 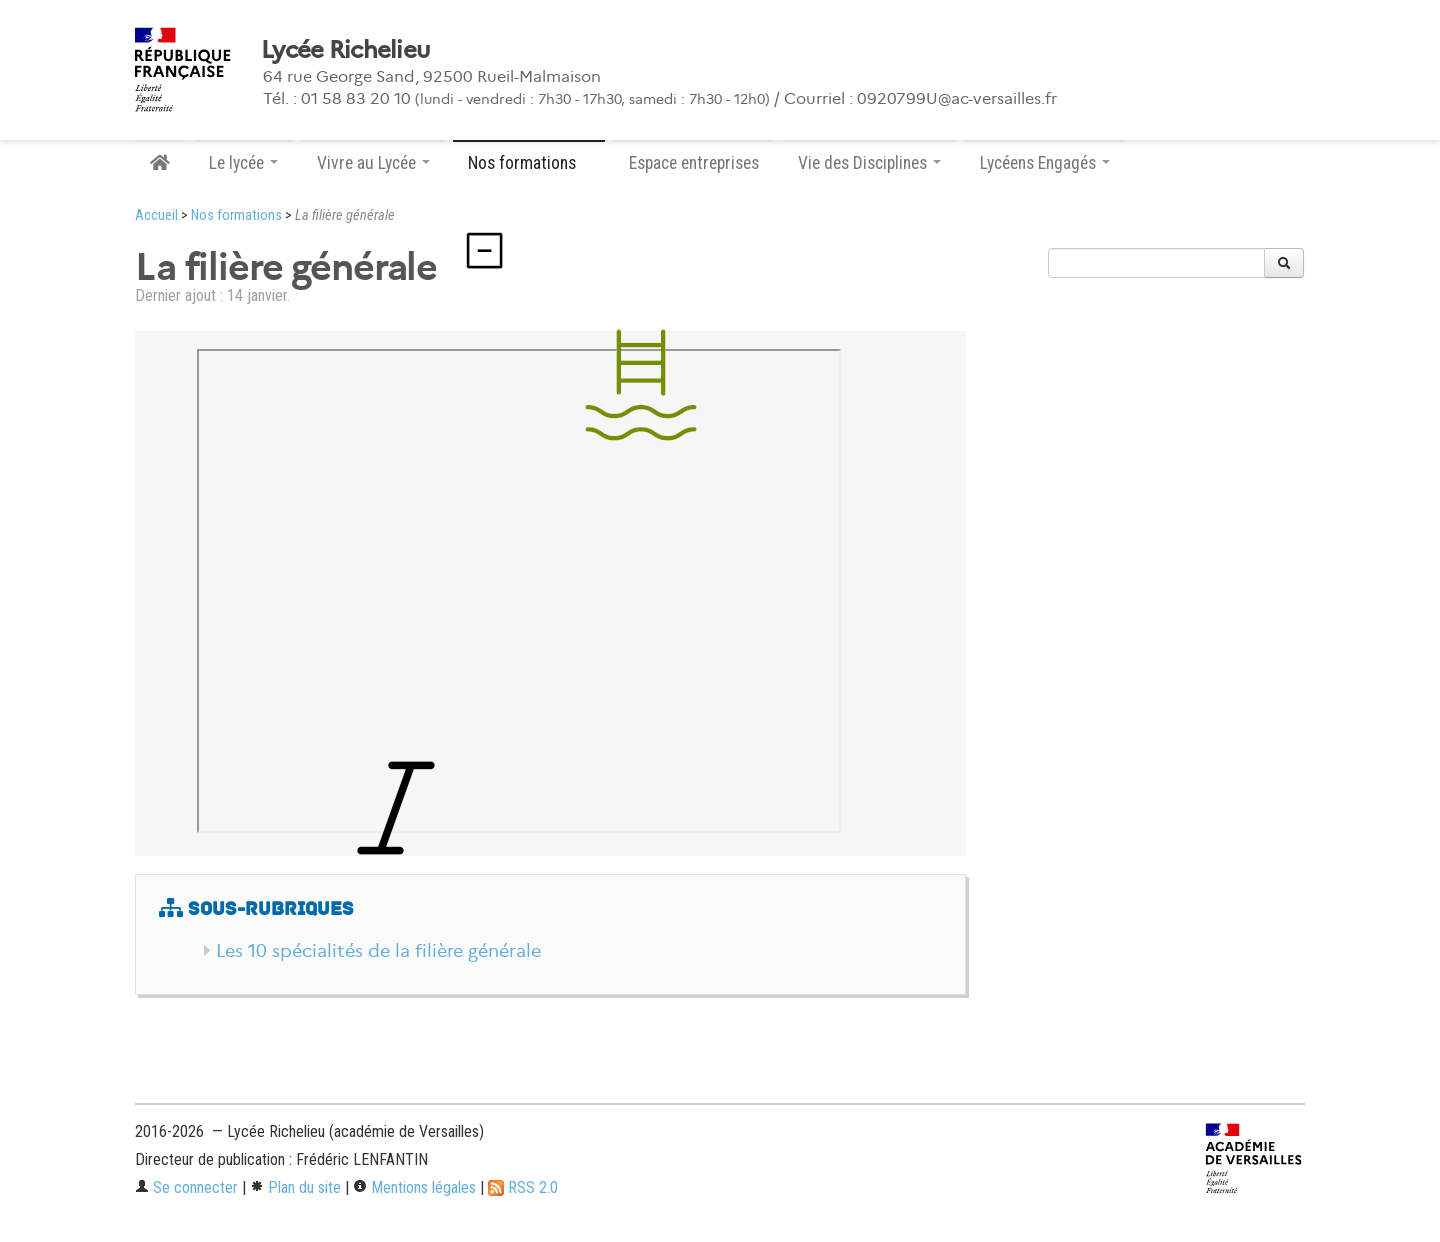 What do you see at coordinates (641, 385) in the screenshot?
I see `indicates swimming pool amenity available` at bounding box center [641, 385].